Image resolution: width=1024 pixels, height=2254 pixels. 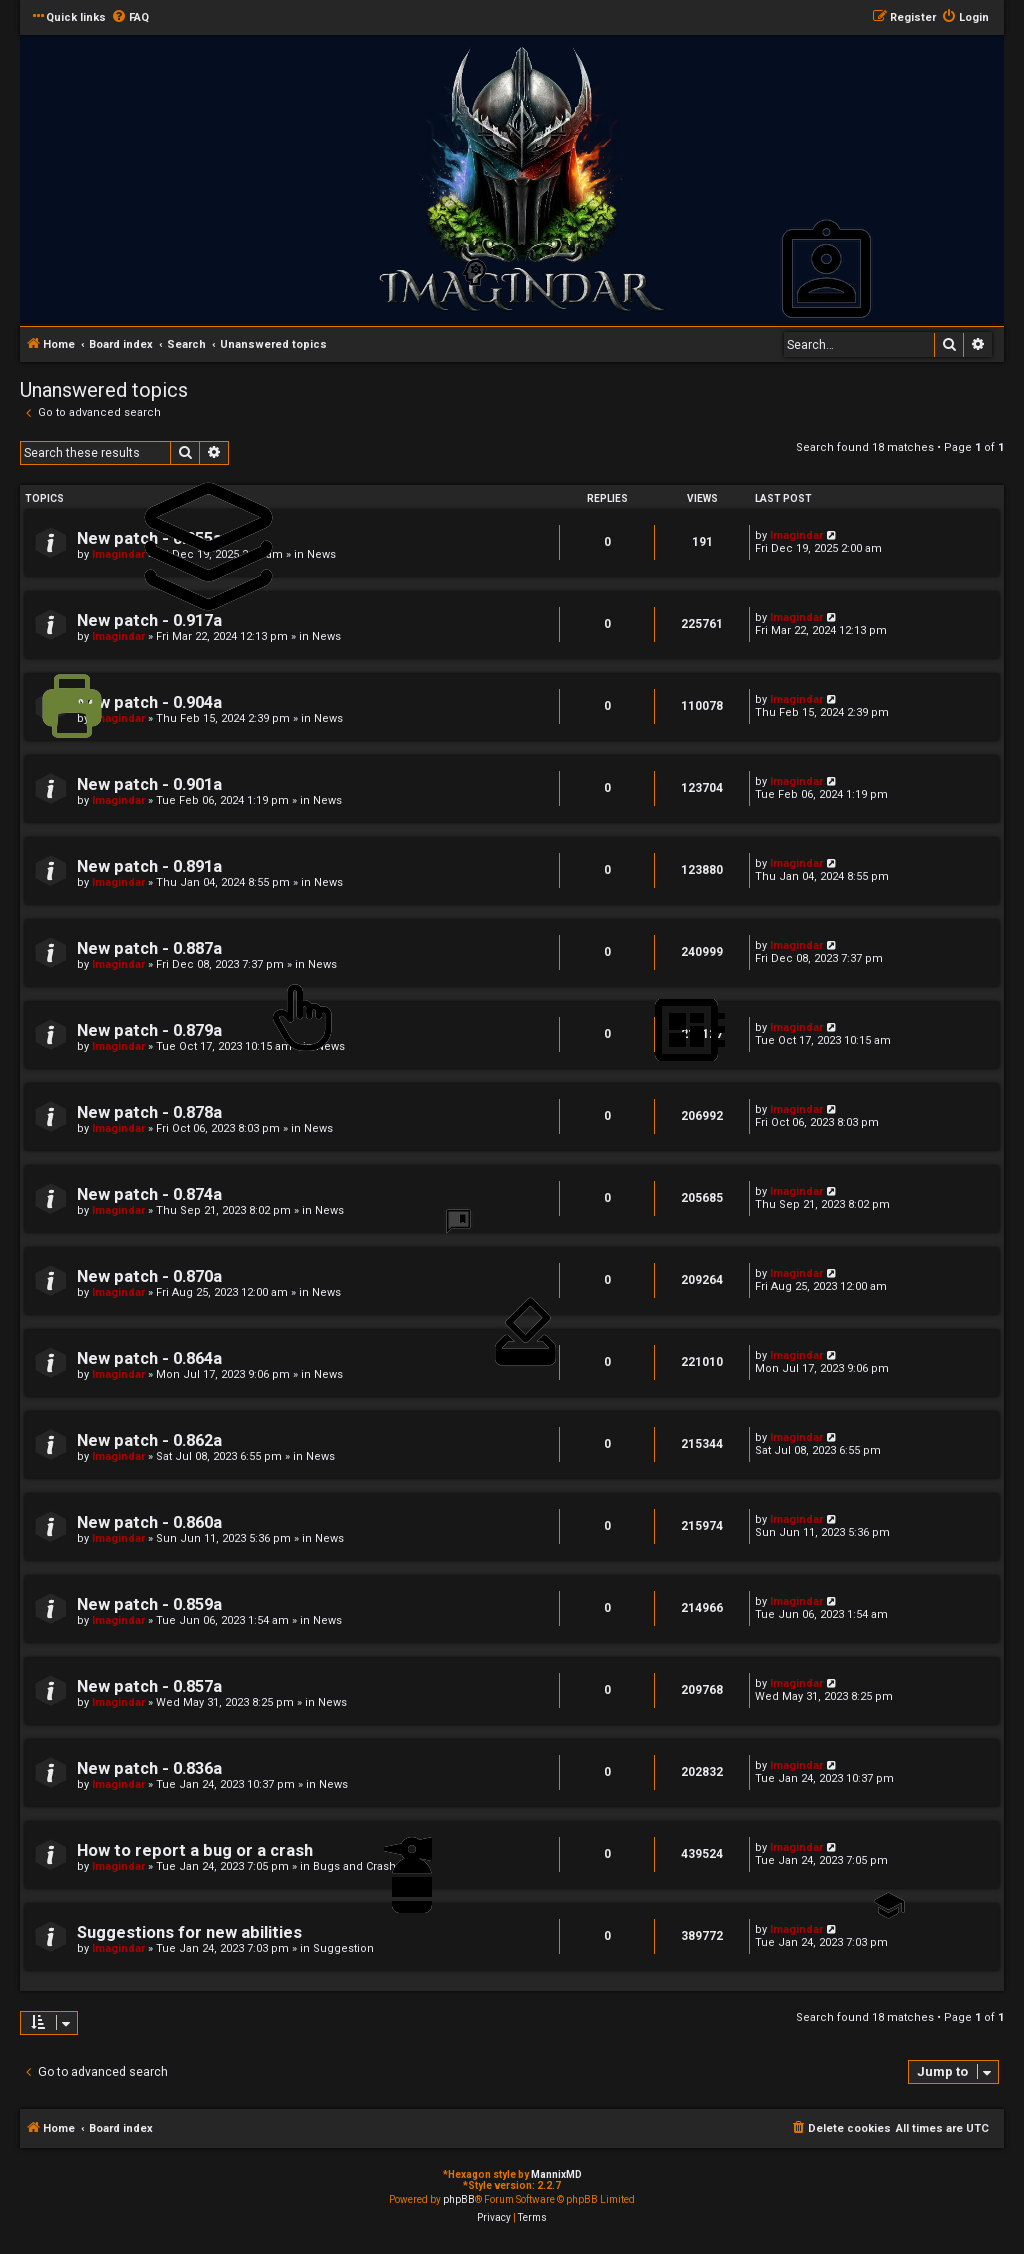 What do you see at coordinates (412, 1873) in the screenshot?
I see `locate fire safety equipment` at bounding box center [412, 1873].